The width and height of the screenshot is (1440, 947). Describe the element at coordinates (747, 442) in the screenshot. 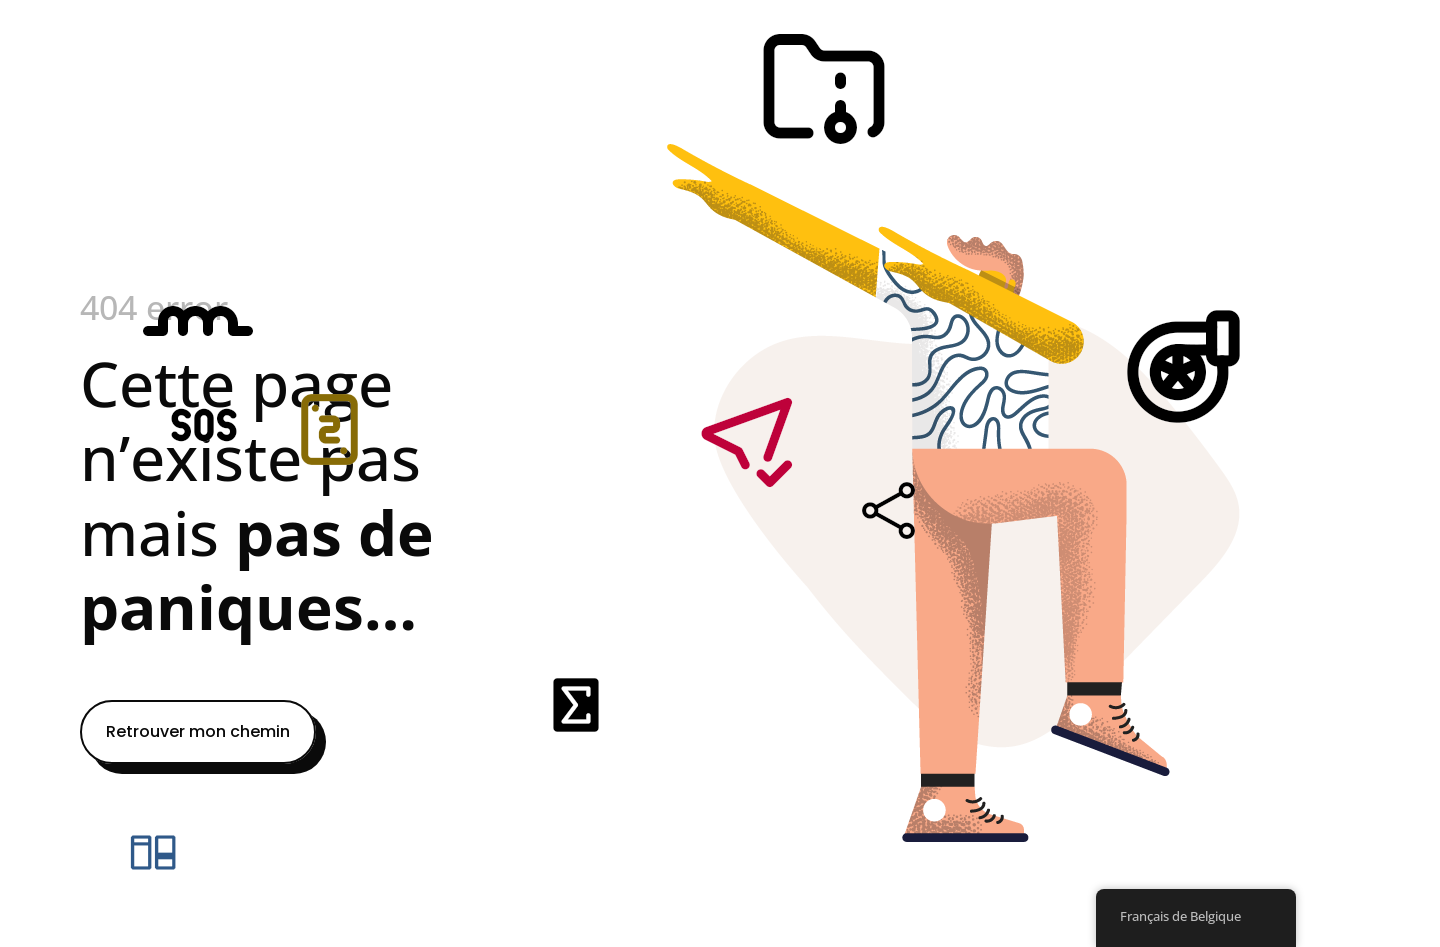

I see `location successfully shared` at that location.